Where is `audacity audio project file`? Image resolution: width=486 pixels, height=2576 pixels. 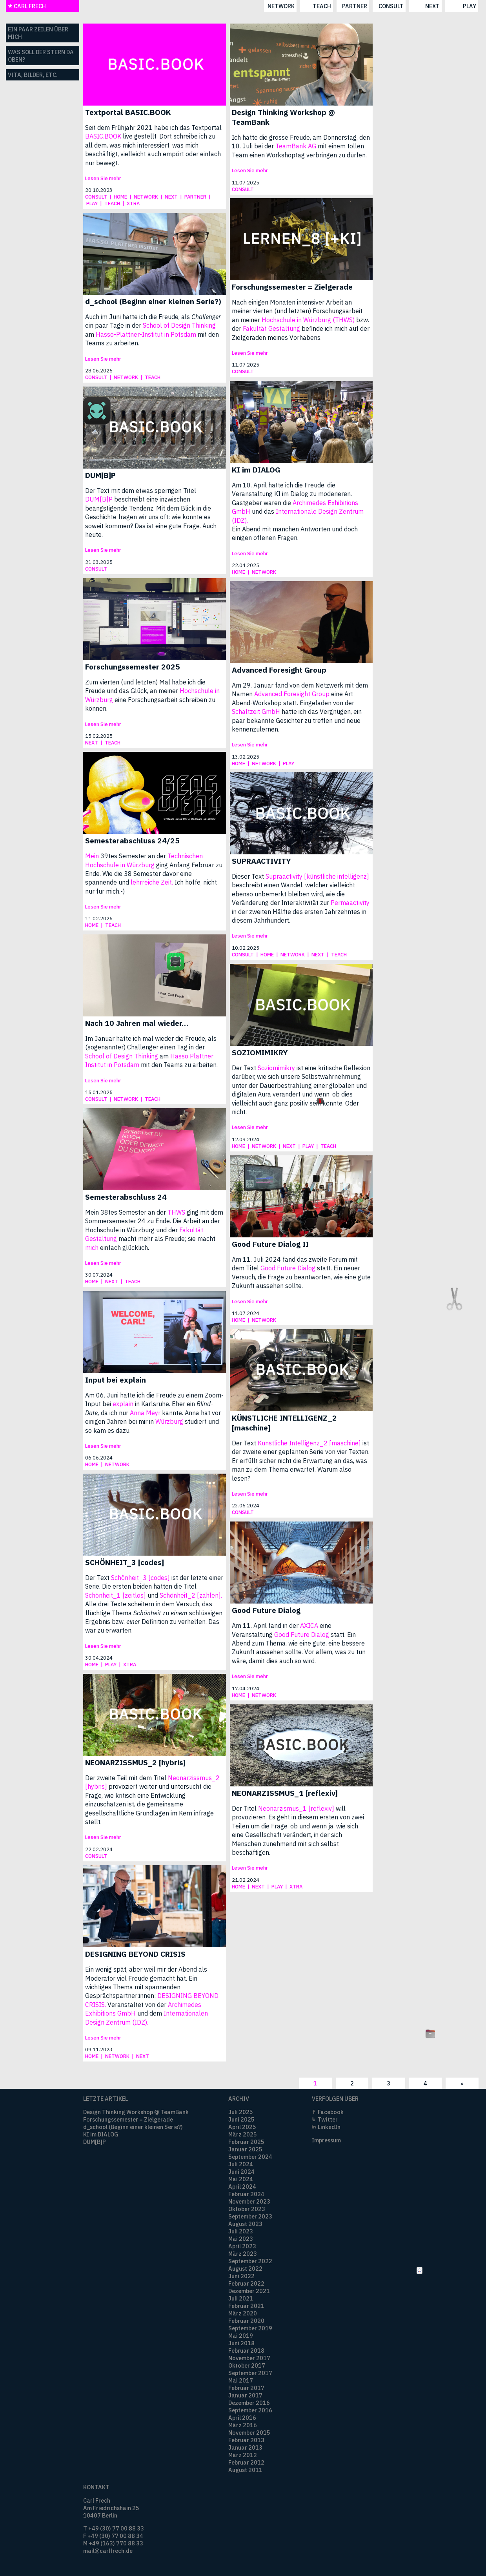 audacity audio project file is located at coordinates (419, 2270).